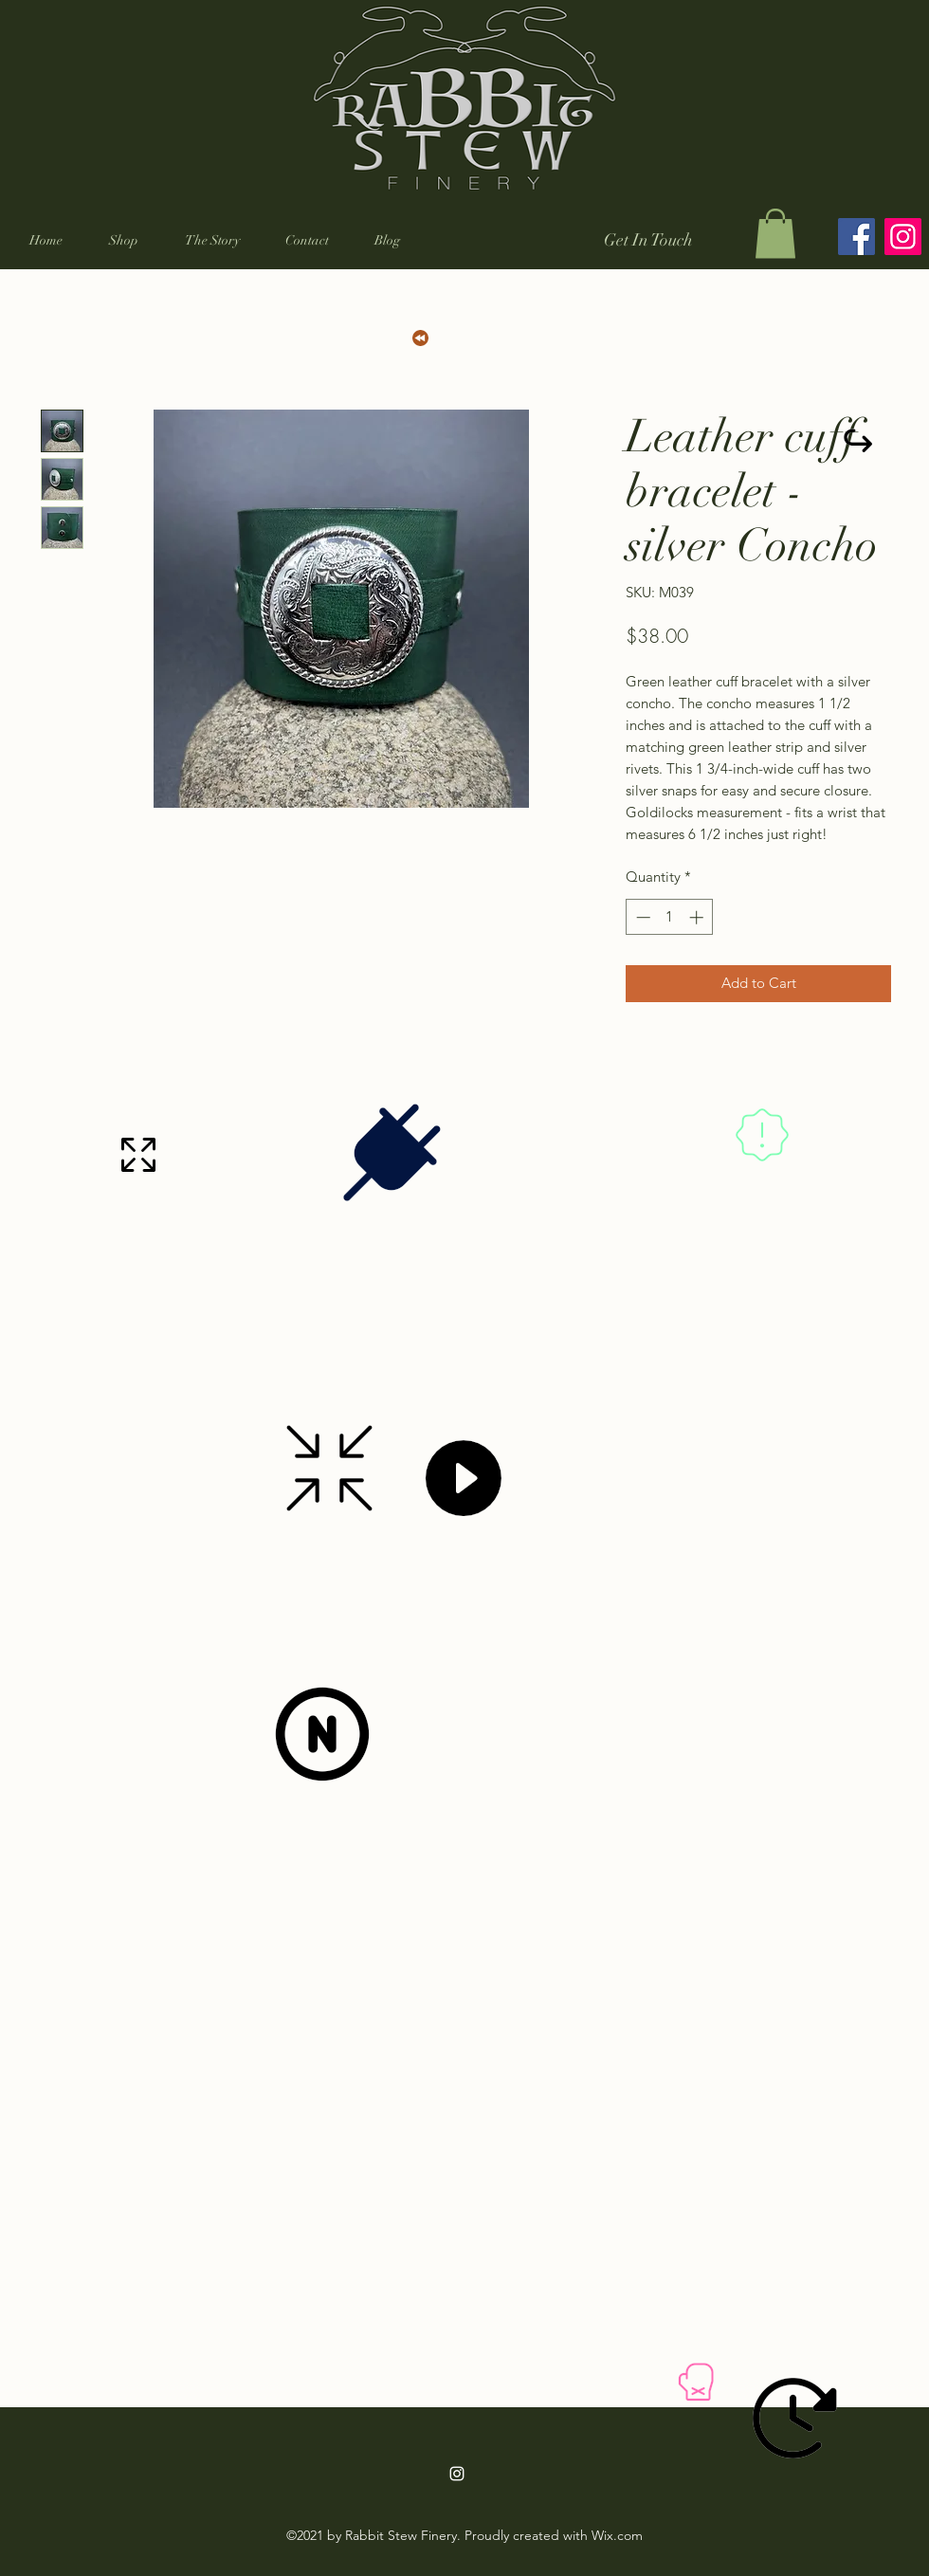 This screenshot has height=2576, width=929. Describe the element at coordinates (792, 2418) in the screenshot. I see `restore from history` at that location.